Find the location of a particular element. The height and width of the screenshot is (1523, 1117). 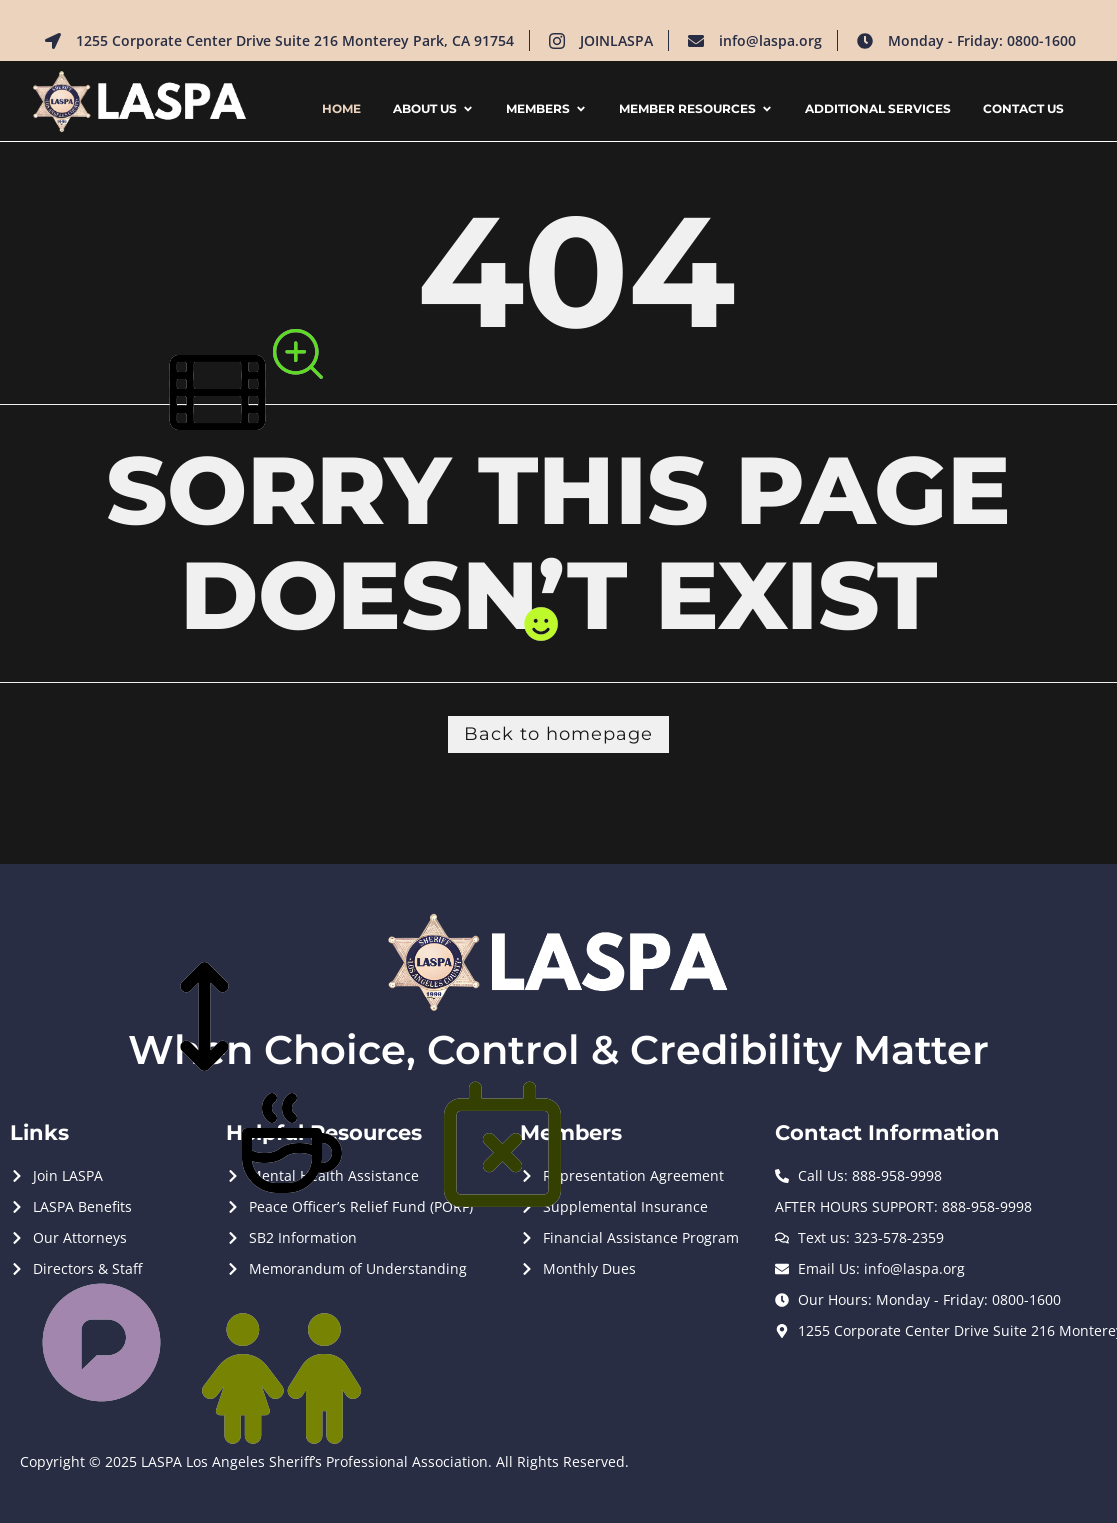

open the pixelfed app is located at coordinates (101, 1342).